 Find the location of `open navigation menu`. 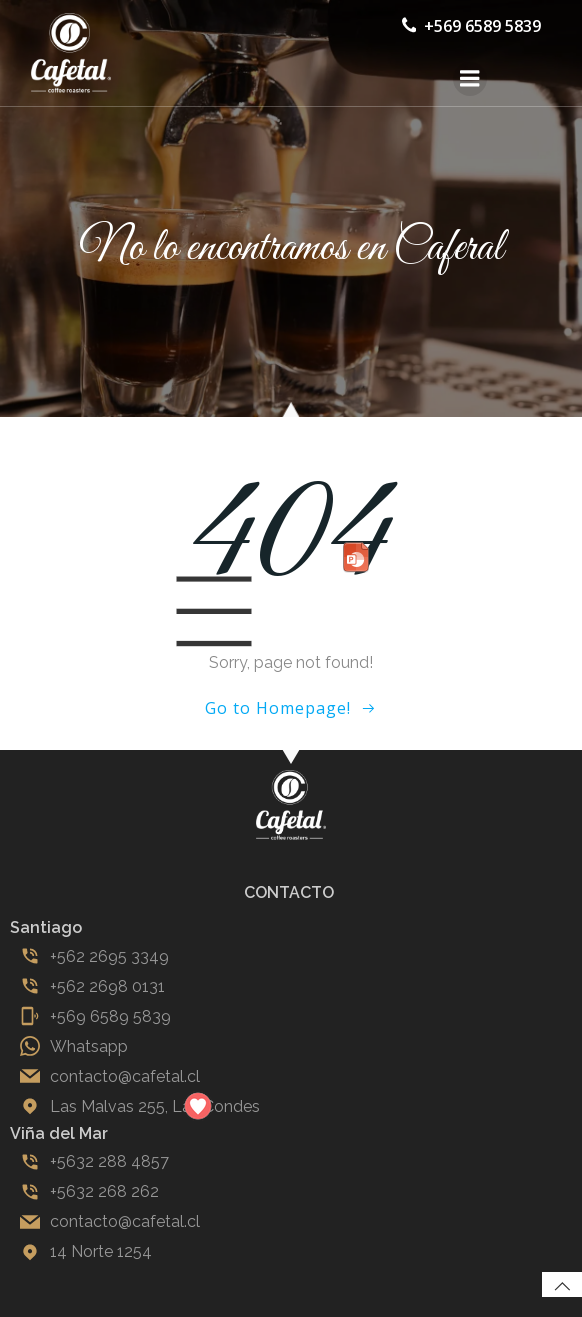

open navigation menu is located at coordinates (214, 614).